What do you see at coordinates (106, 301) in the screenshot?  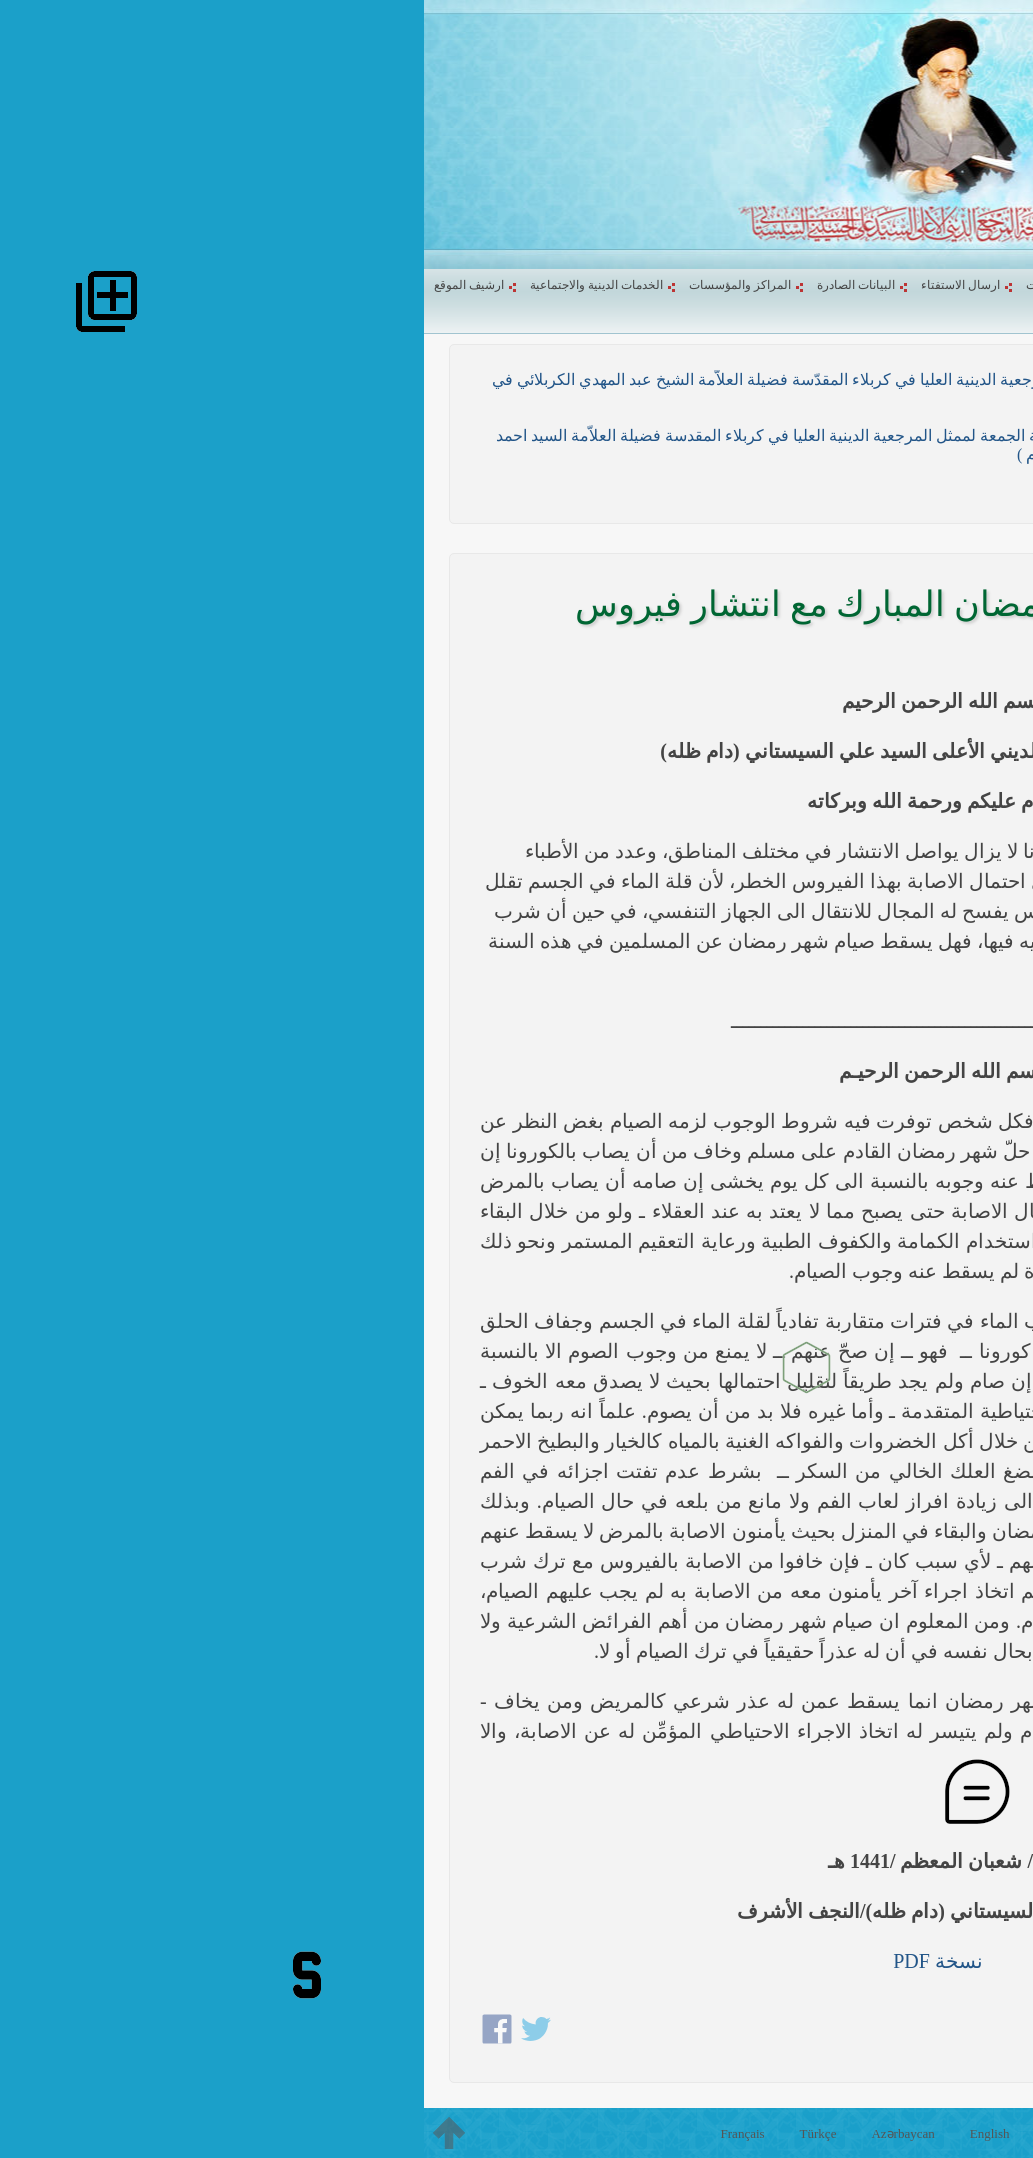 I see `add to queue` at bounding box center [106, 301].